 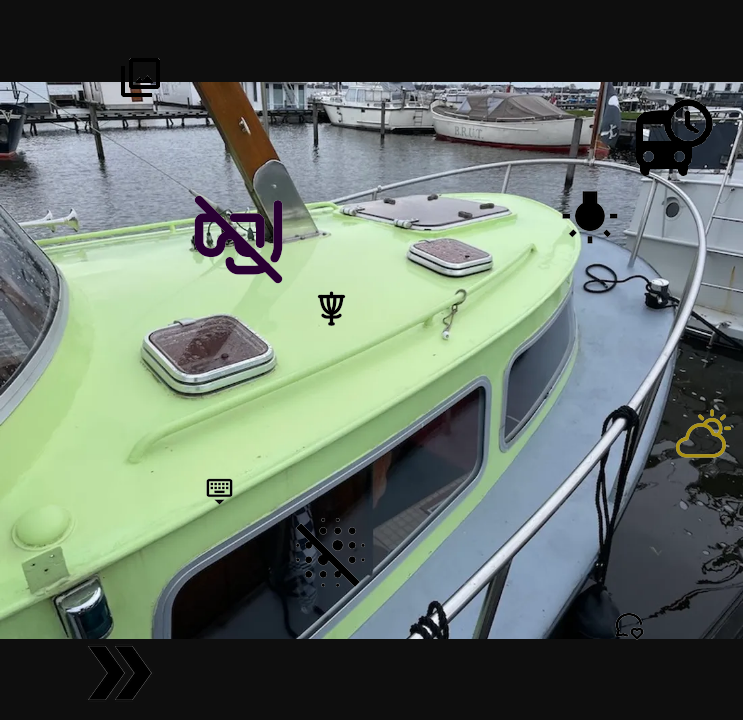 I want to click on view bus departure times, so click(x=674, y=137).